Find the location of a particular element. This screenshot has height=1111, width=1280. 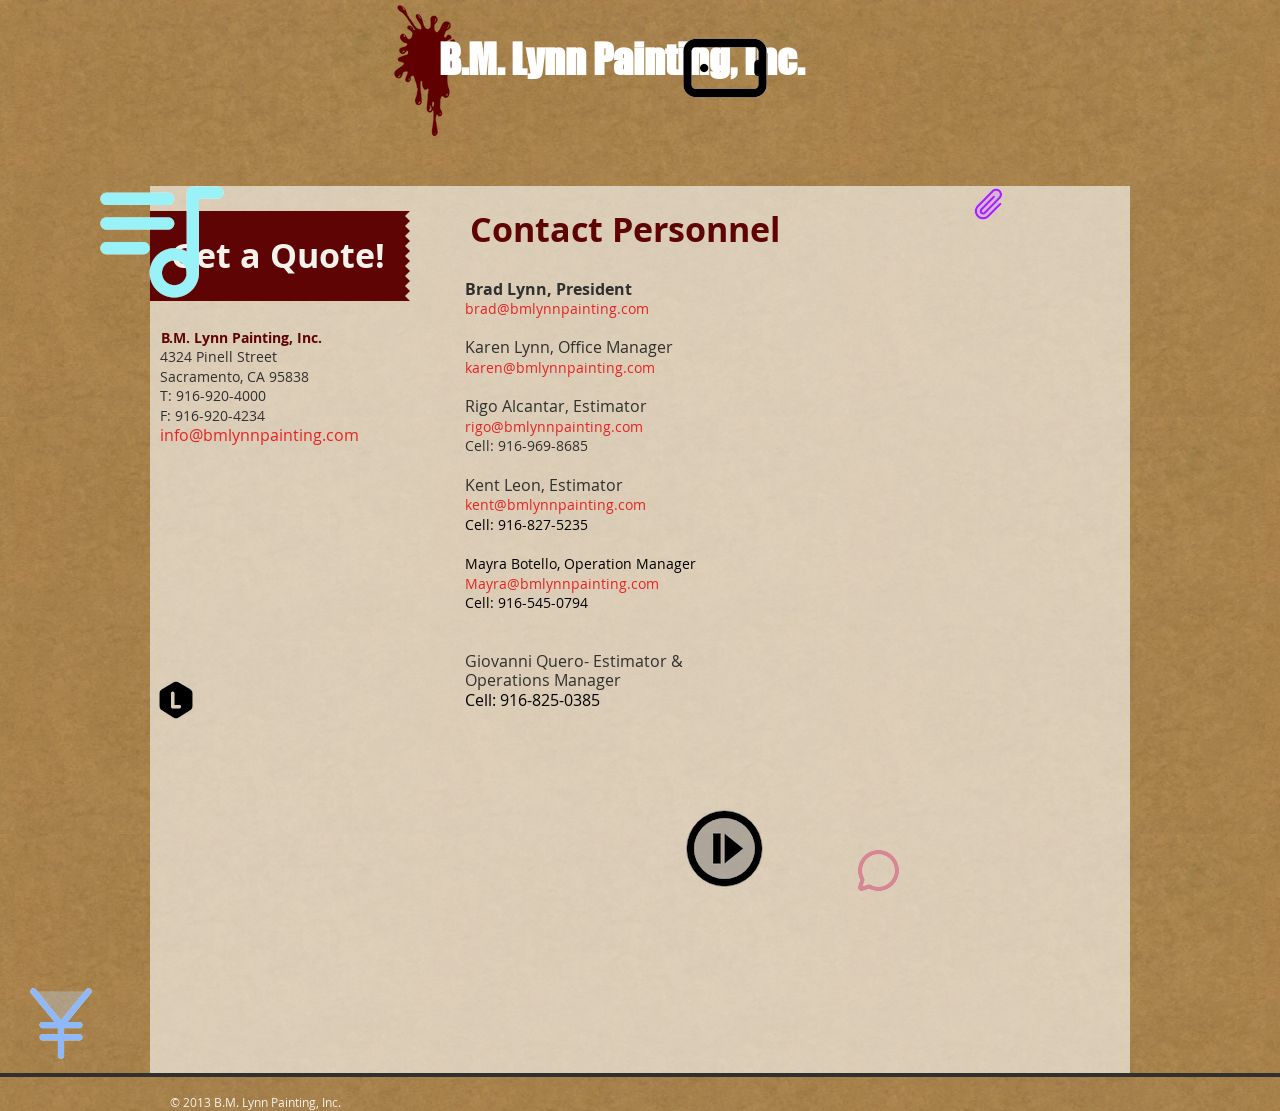

play from the beginning is located at coordinates (724, 848).